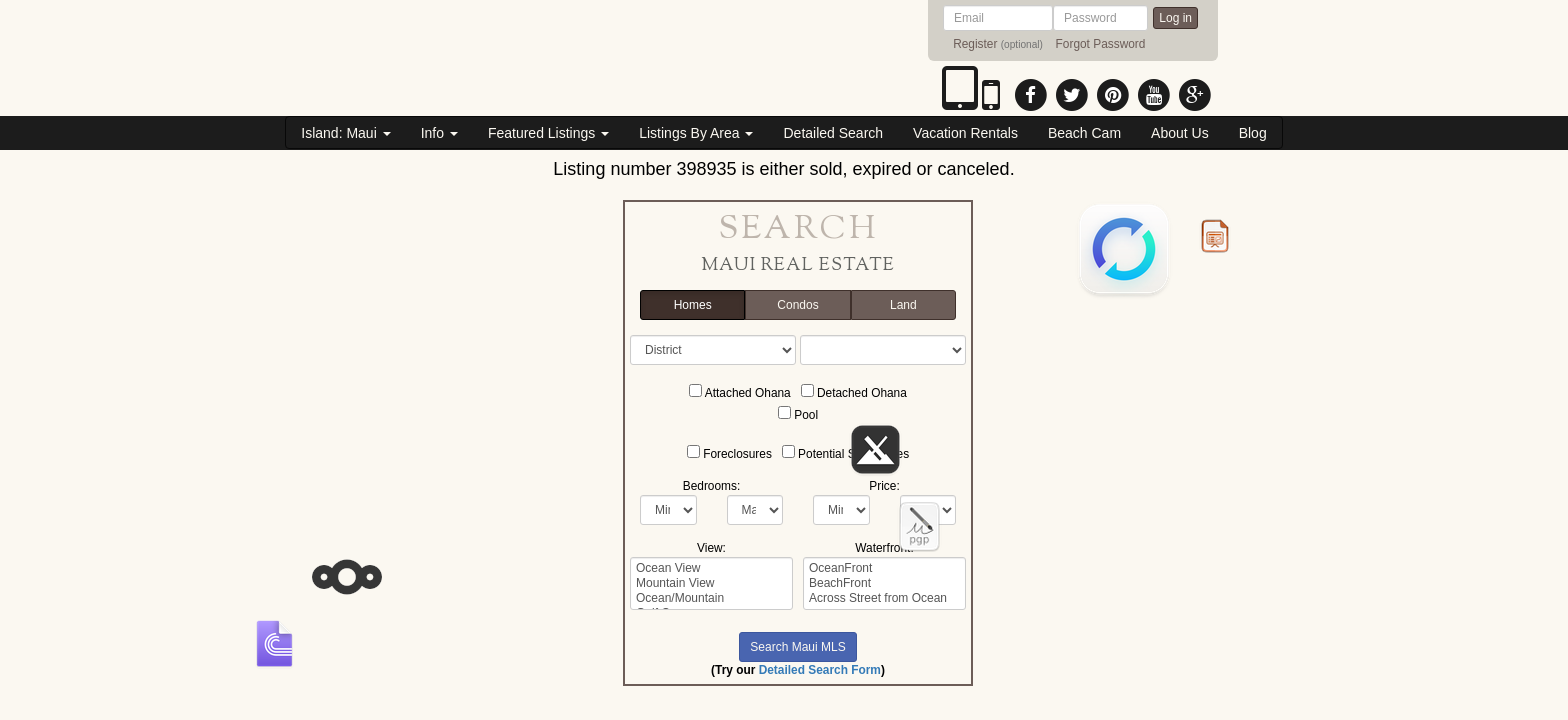 The width and height of the screenshot is (1568, 720). What do you see at coordinates (347, 577) in the screenshot?
I see `connect to owncloud account` at bounding box center [347, 577].